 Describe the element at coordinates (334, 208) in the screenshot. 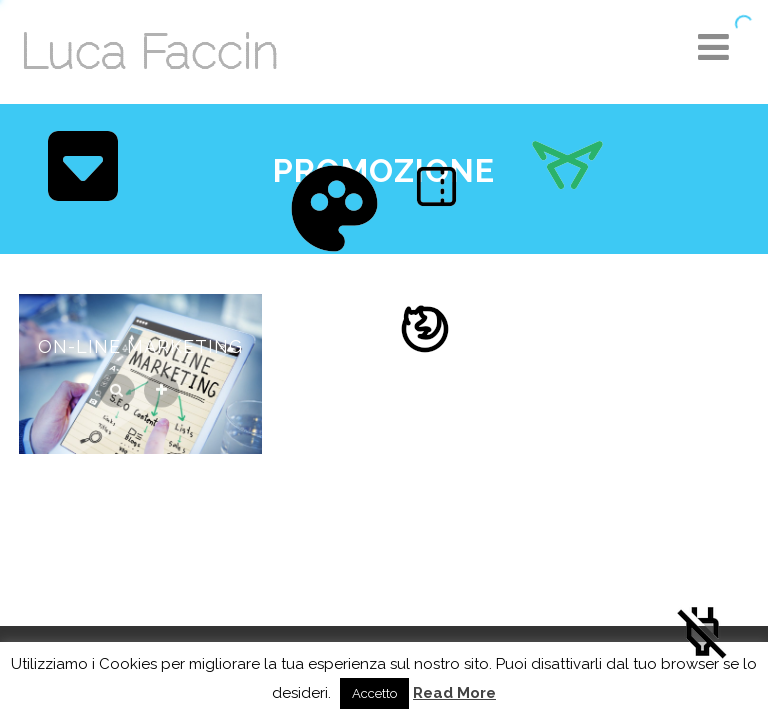

I see `open color or theme customization options` at that location.